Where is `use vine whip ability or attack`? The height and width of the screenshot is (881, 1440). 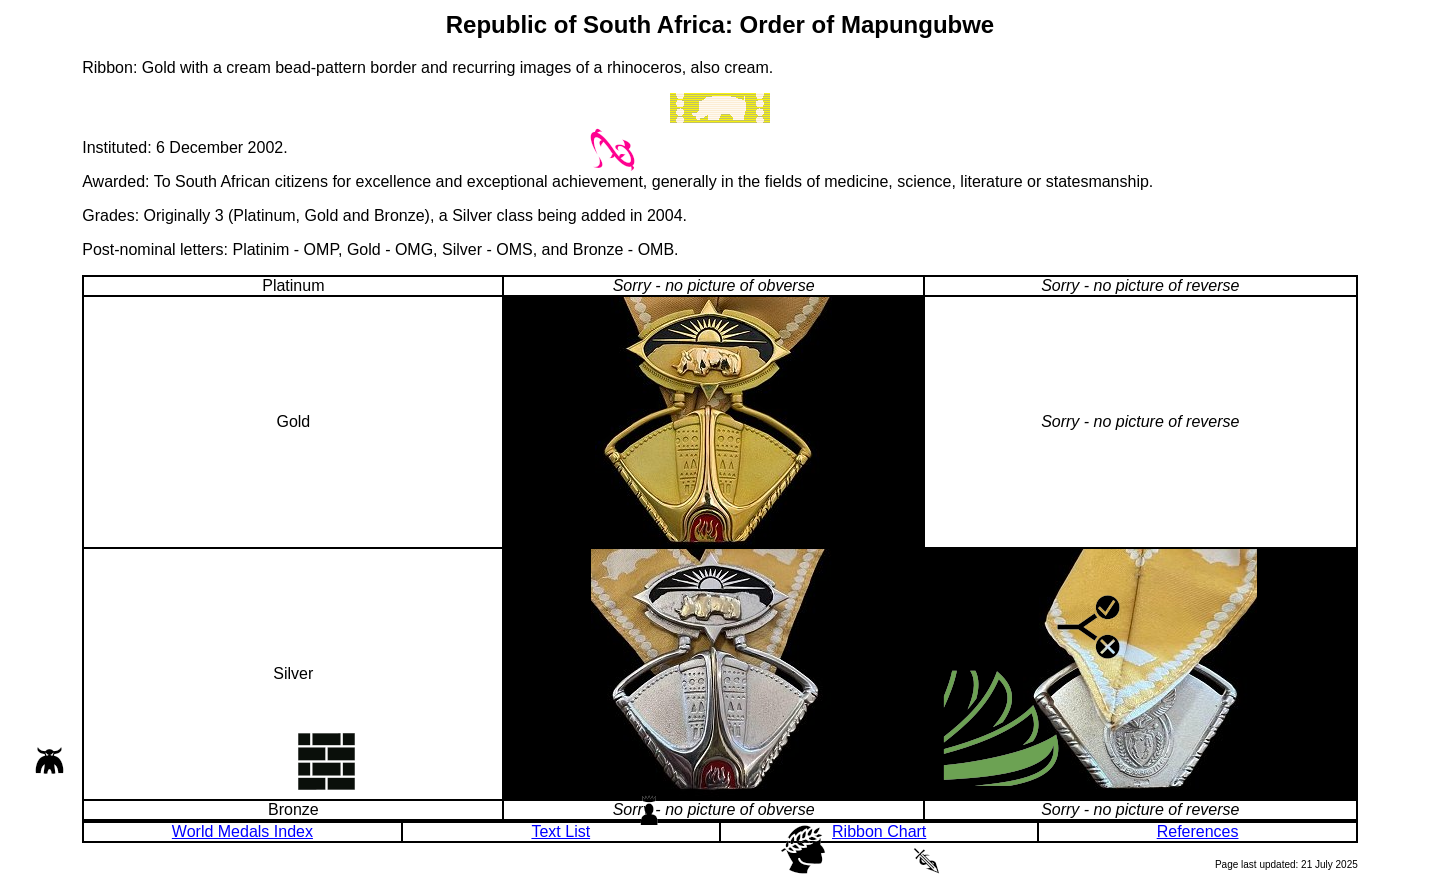
use vine whip ability or attack is located at coordinates (612, 149).